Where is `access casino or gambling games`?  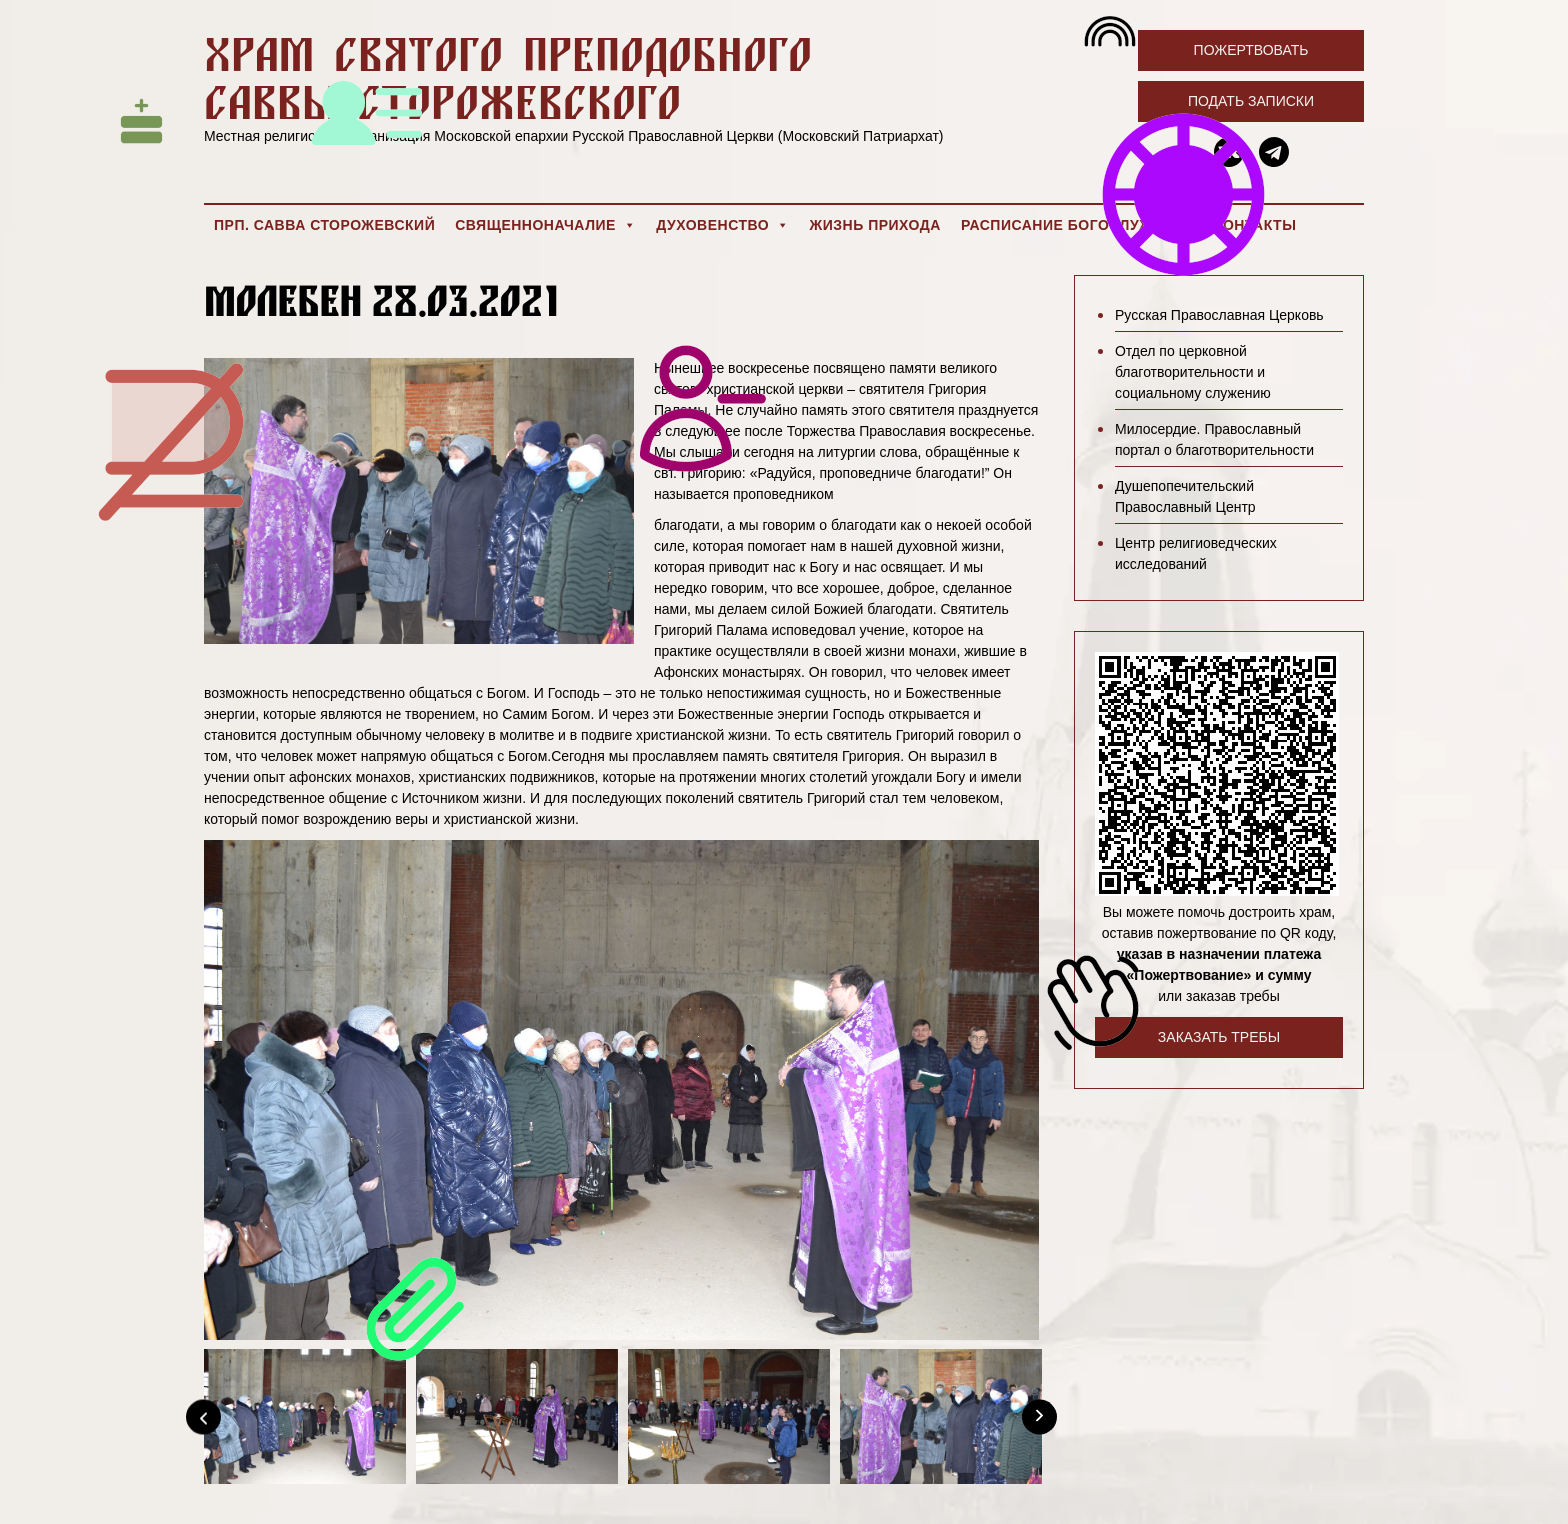 access casino or gambling games is located at coordinates (1183, 194).